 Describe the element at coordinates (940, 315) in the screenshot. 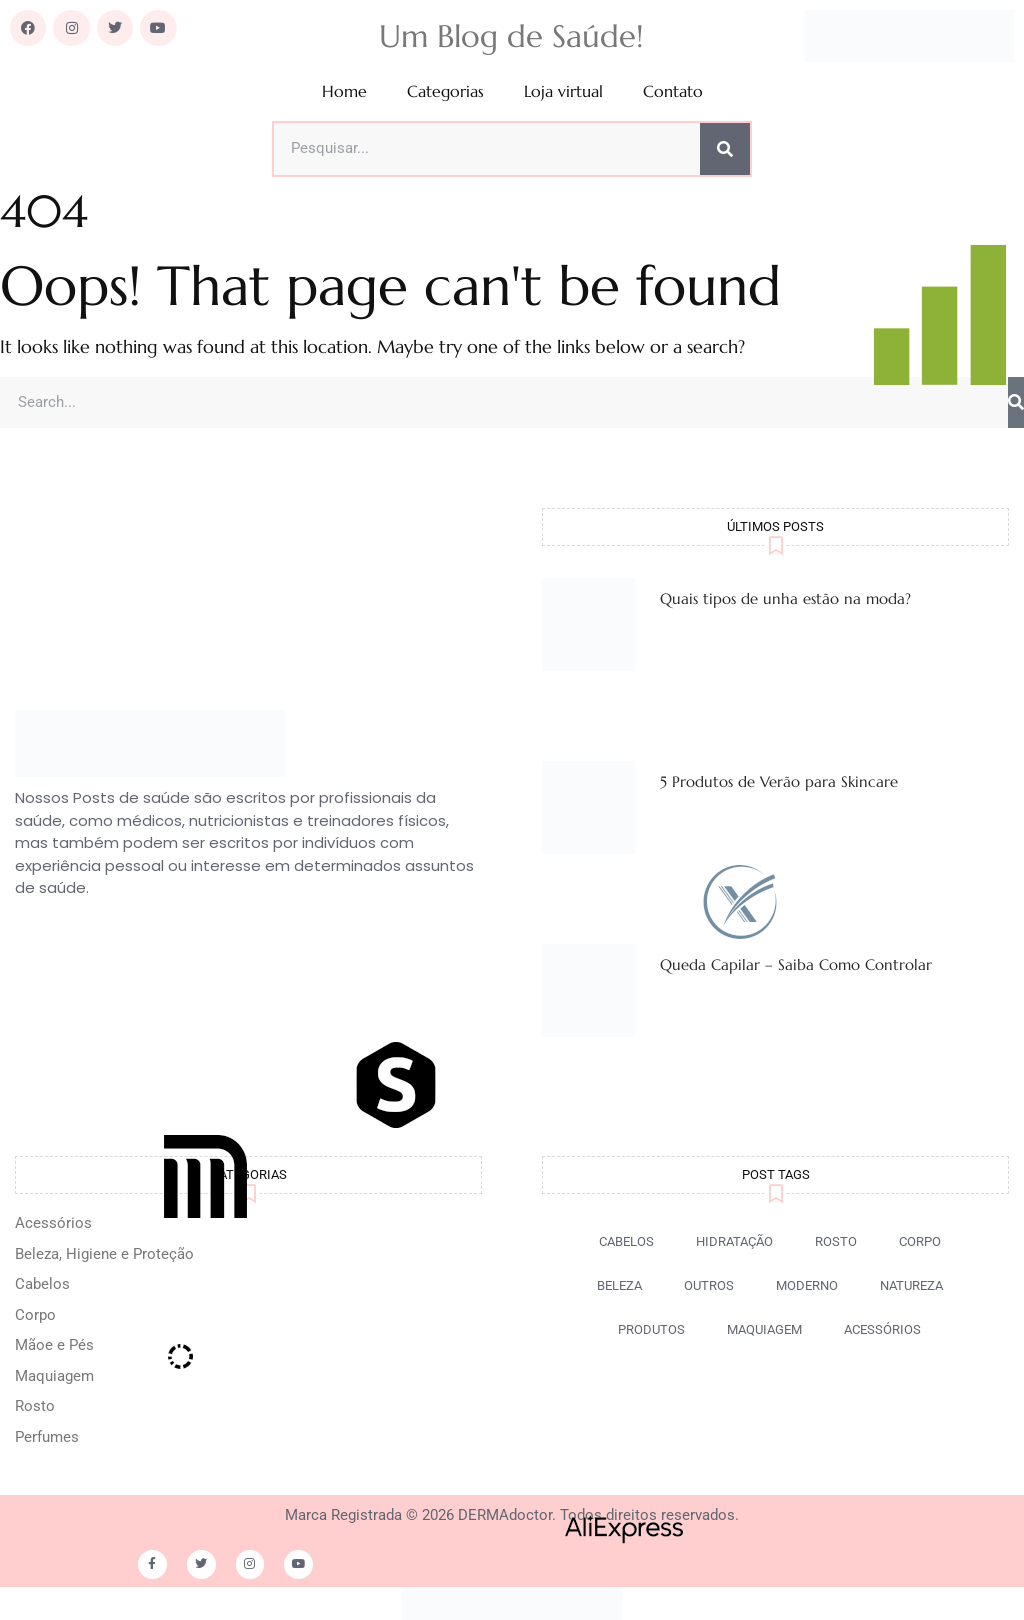

I see `open bookmeter app` at that location.